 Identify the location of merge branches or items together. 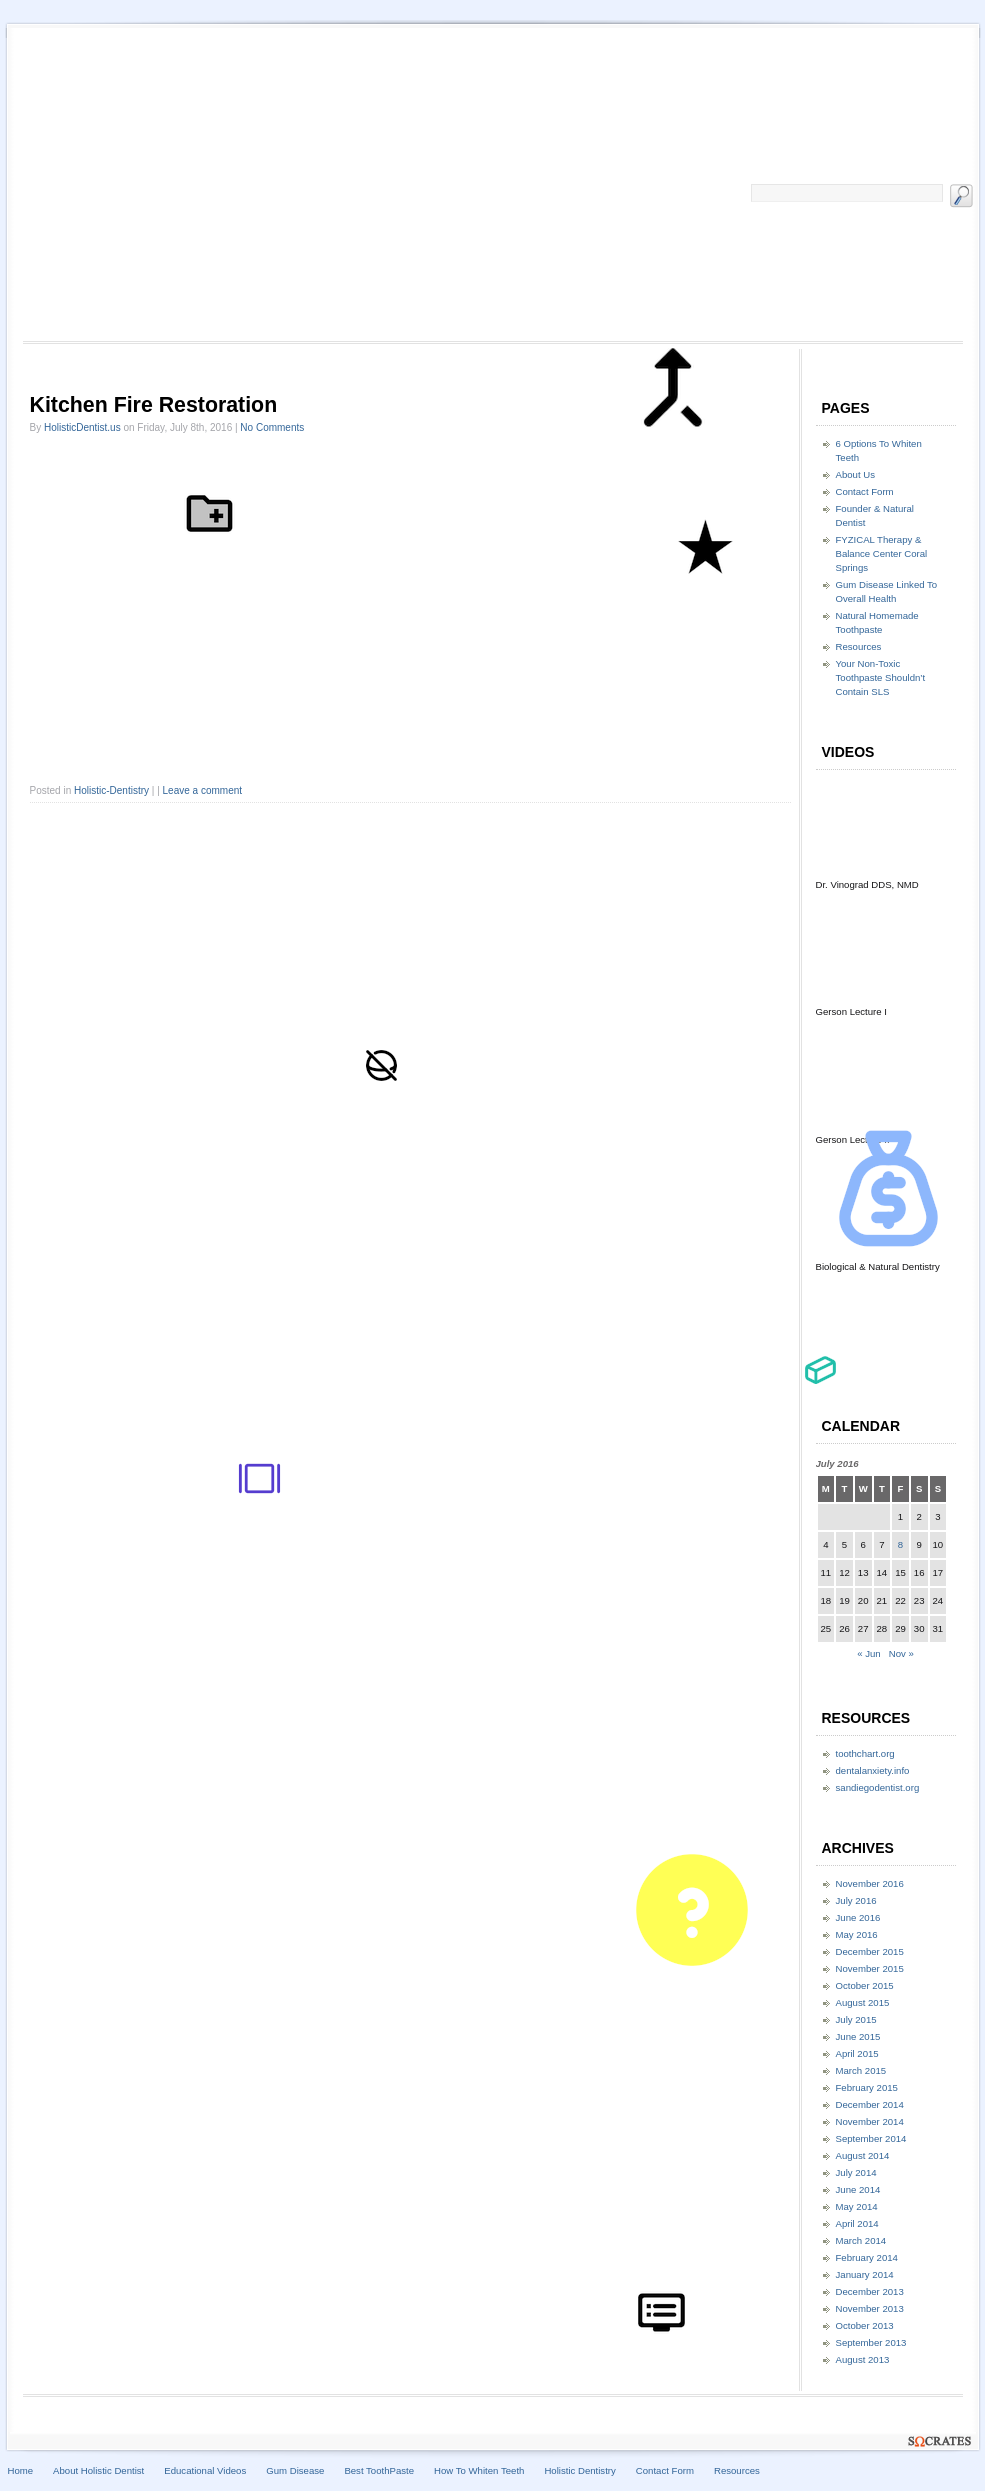
(673, 388).